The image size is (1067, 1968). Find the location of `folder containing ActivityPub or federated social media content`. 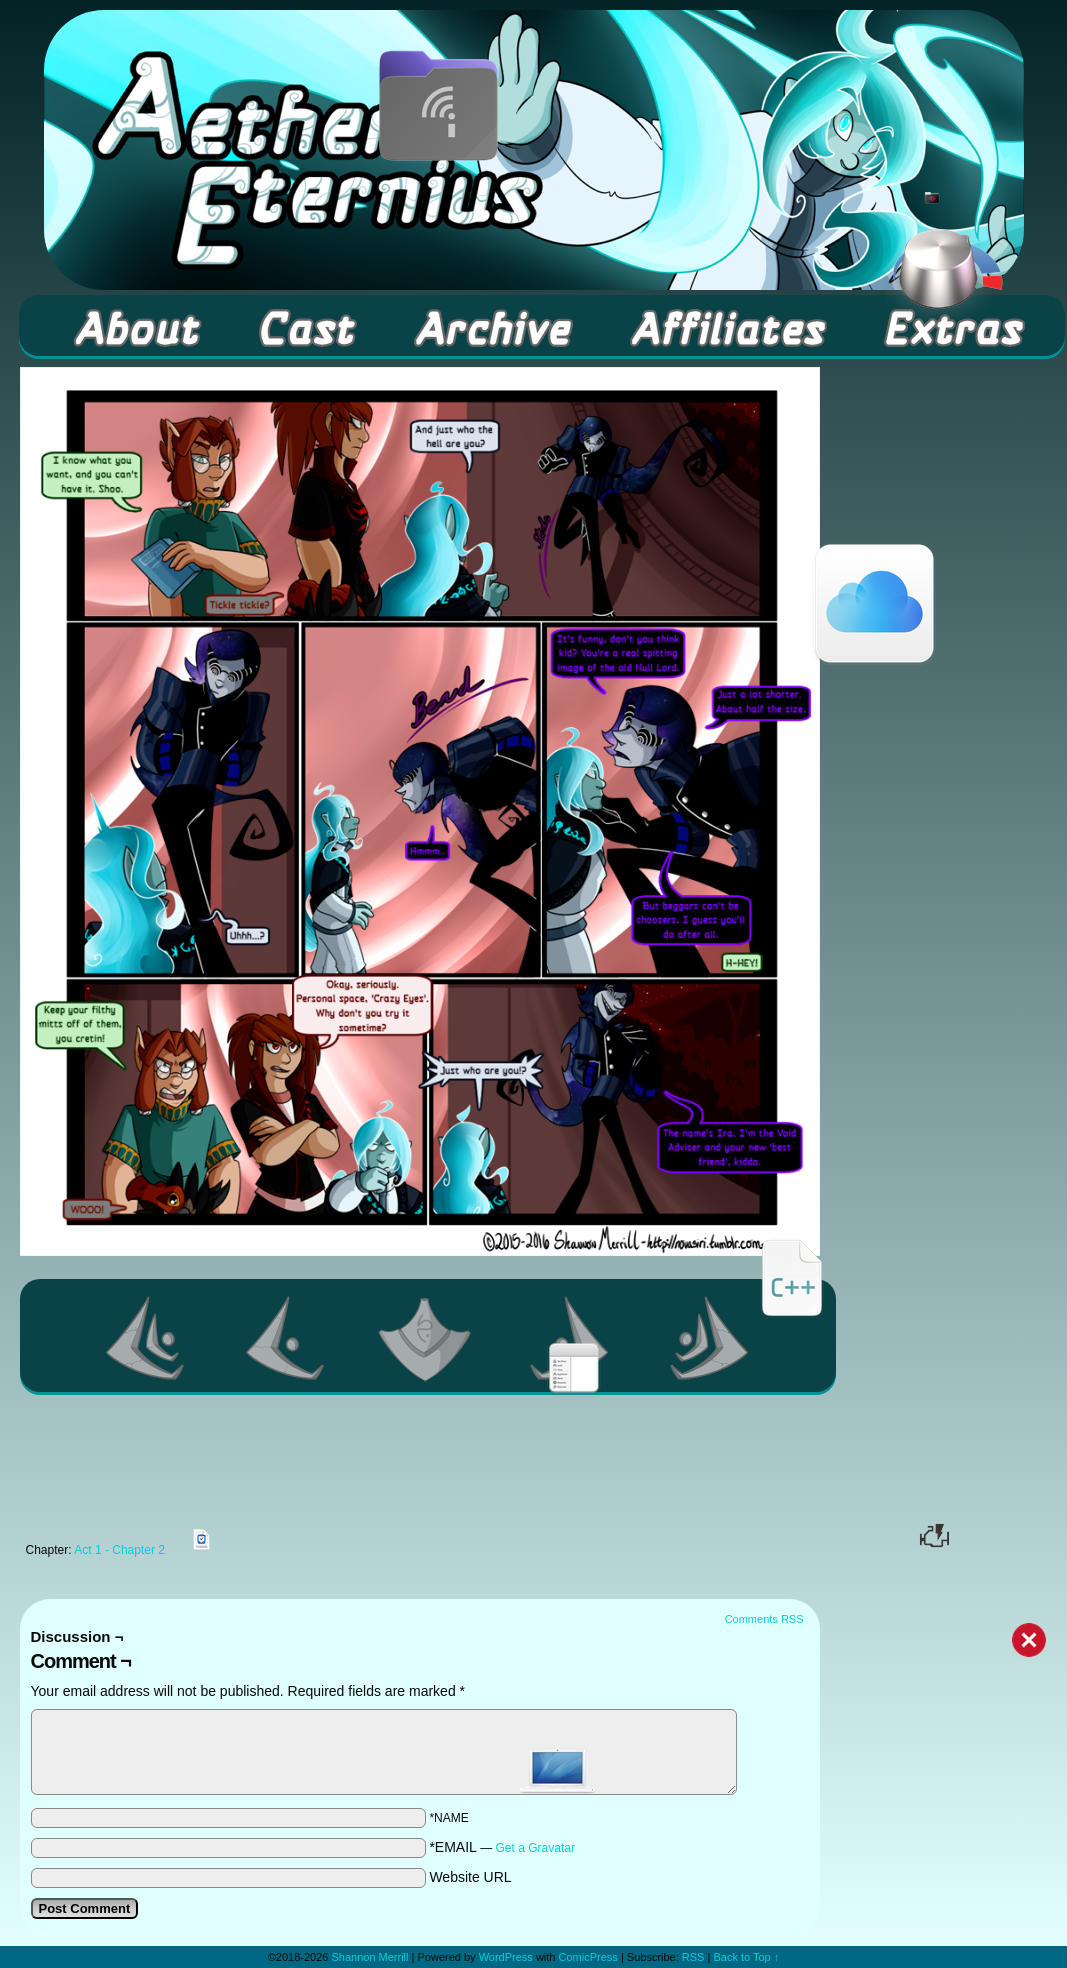

folder containing ActivityPub or federated social media content is located at coordinates (932, 198).